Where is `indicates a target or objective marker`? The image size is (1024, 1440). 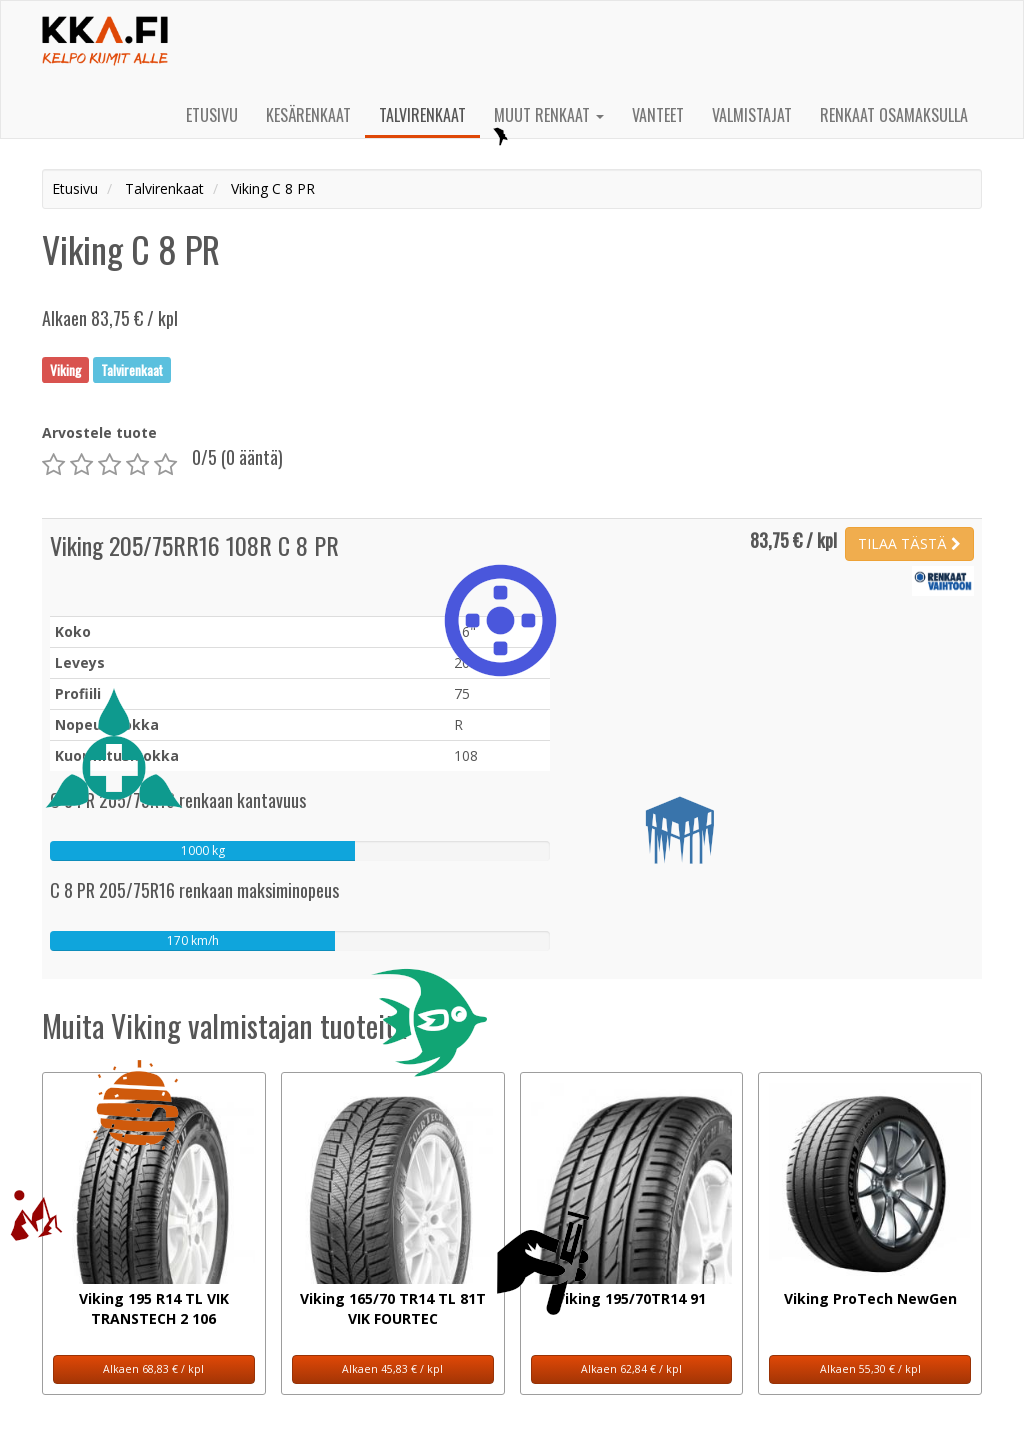 indicates a target or objective marker is located at coordinates (500, 620).